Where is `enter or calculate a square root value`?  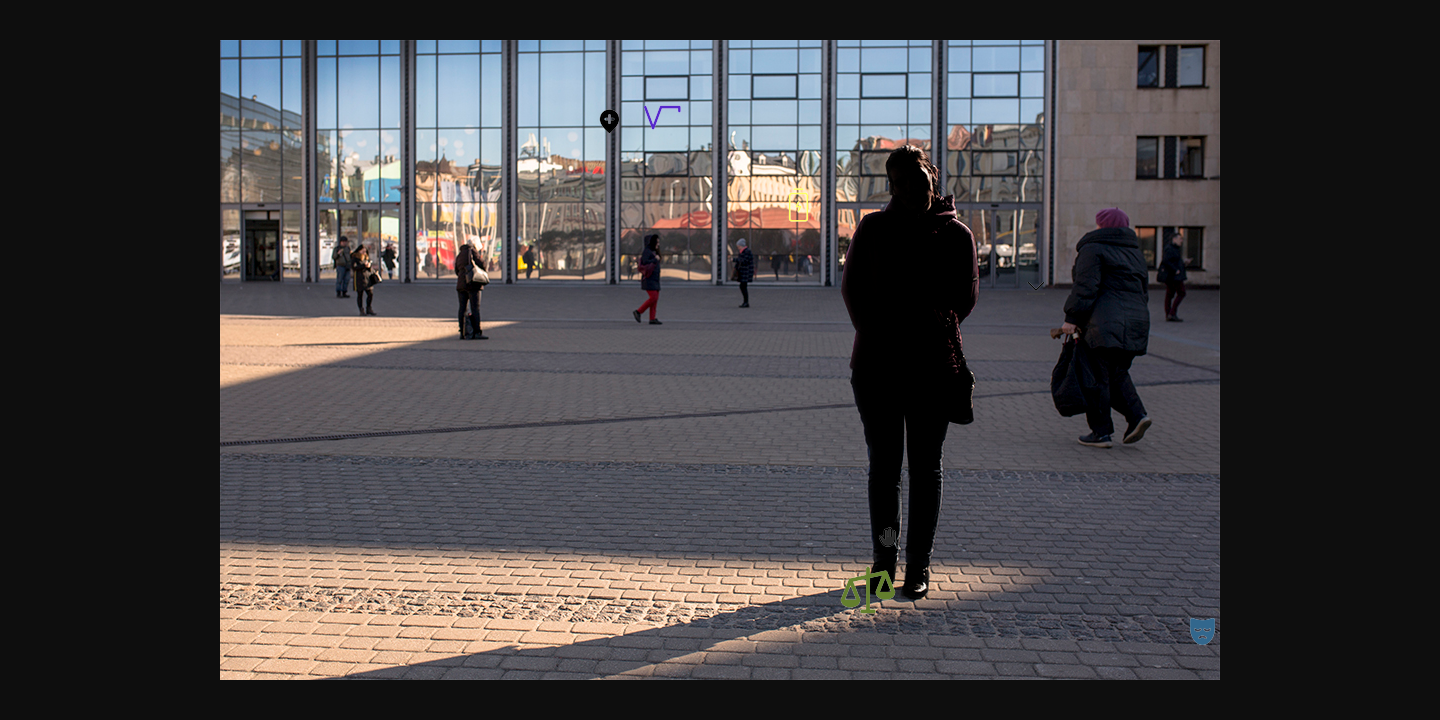 enter or calculate a square root value is located at coordinates (661, 115).